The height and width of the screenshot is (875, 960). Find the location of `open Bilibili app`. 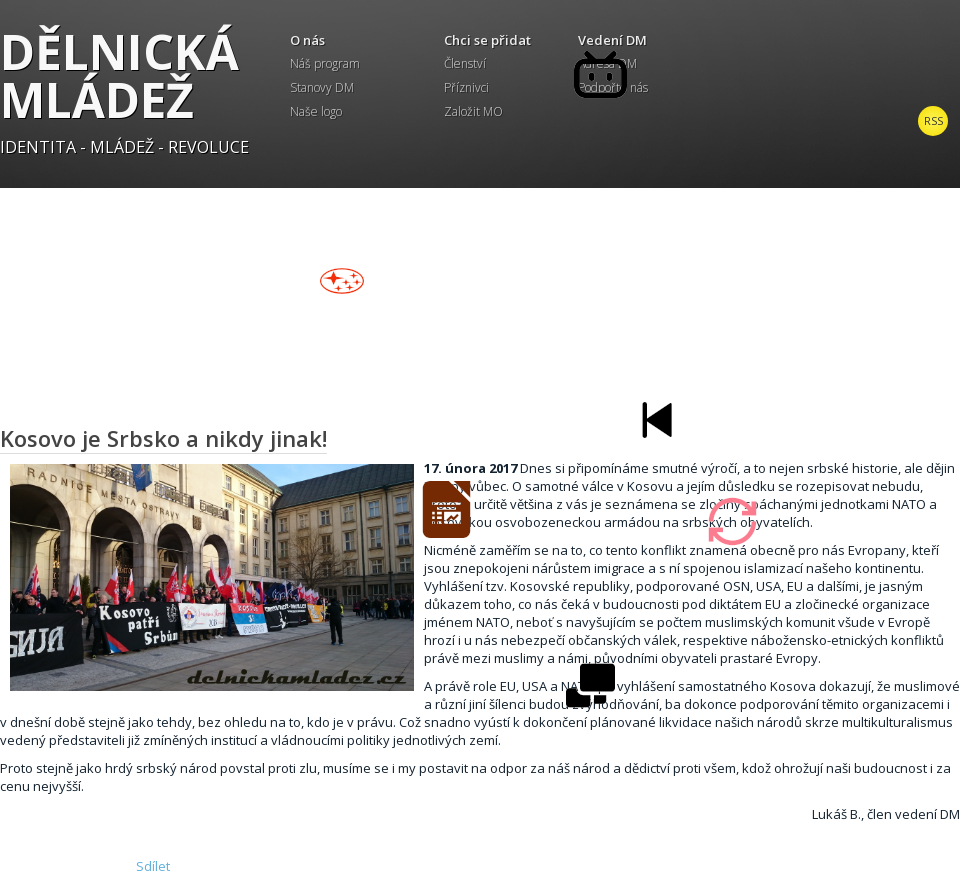

open Bilibili app is located at coordinates (600, 74).